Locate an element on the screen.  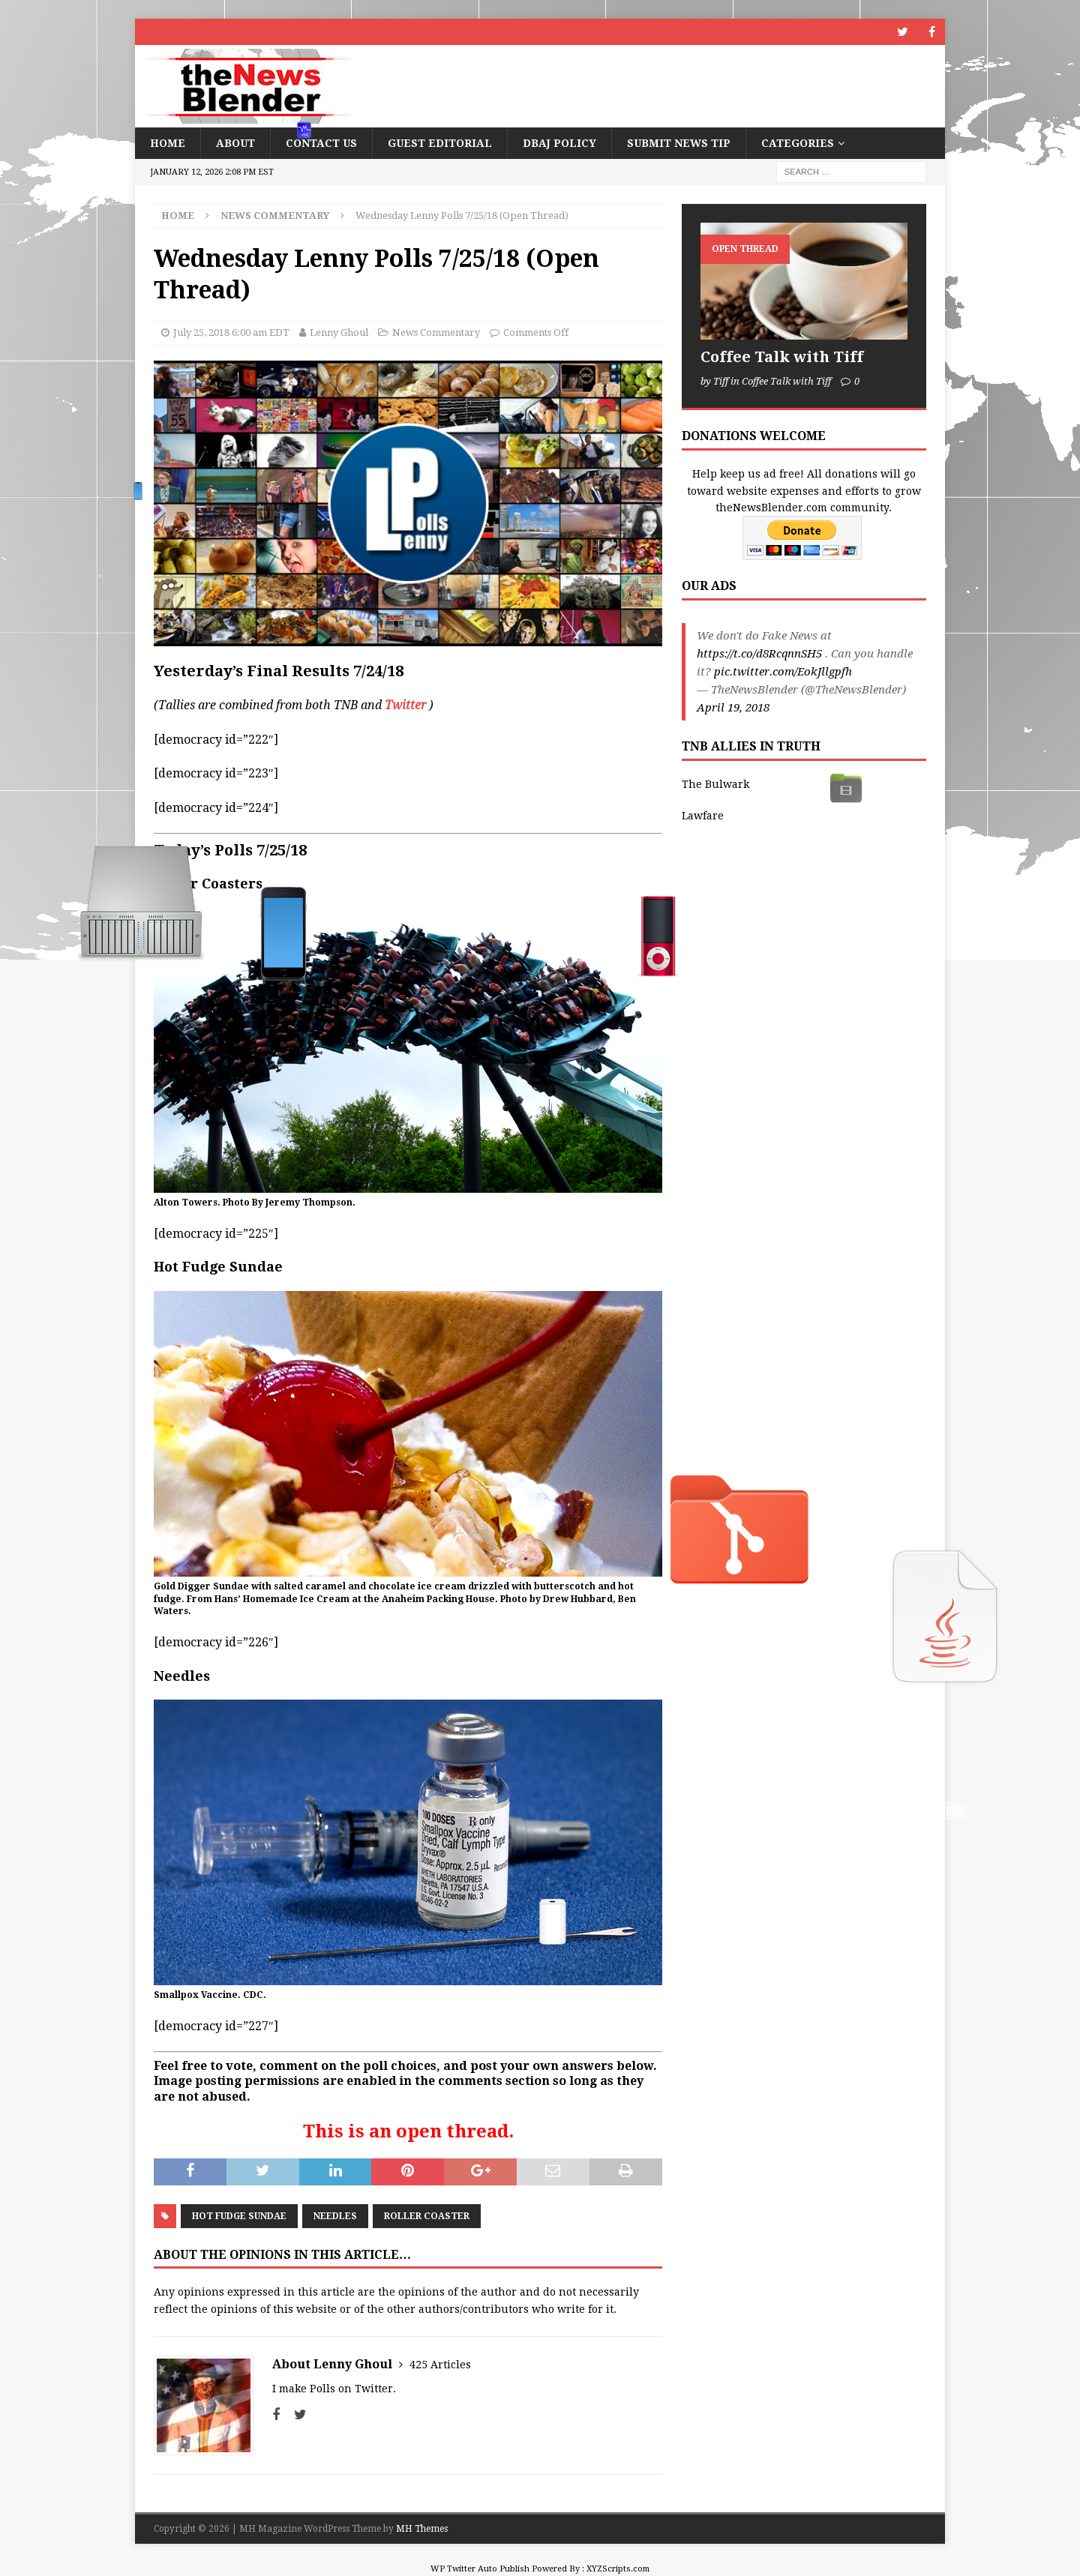
indicates a connected iPhone device is located at coordinates (284, 934).